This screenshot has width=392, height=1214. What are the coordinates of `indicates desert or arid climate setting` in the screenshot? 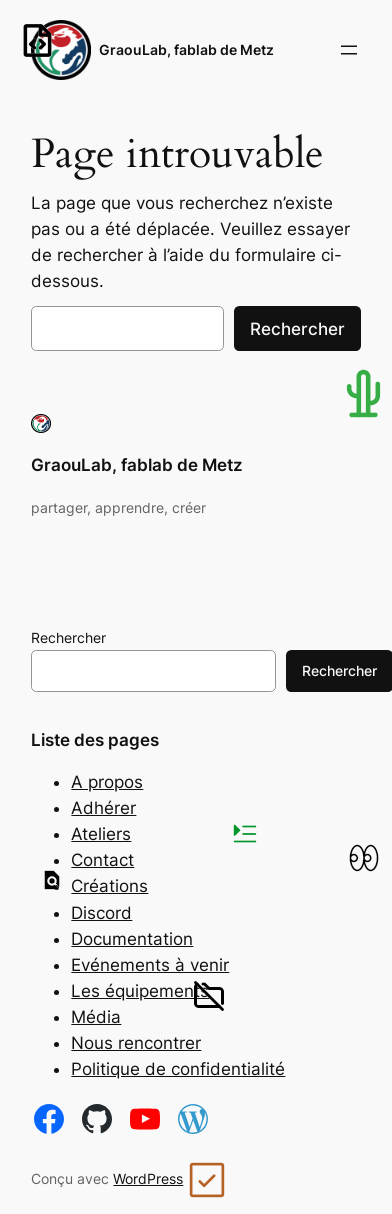 It's located at (363, 393).